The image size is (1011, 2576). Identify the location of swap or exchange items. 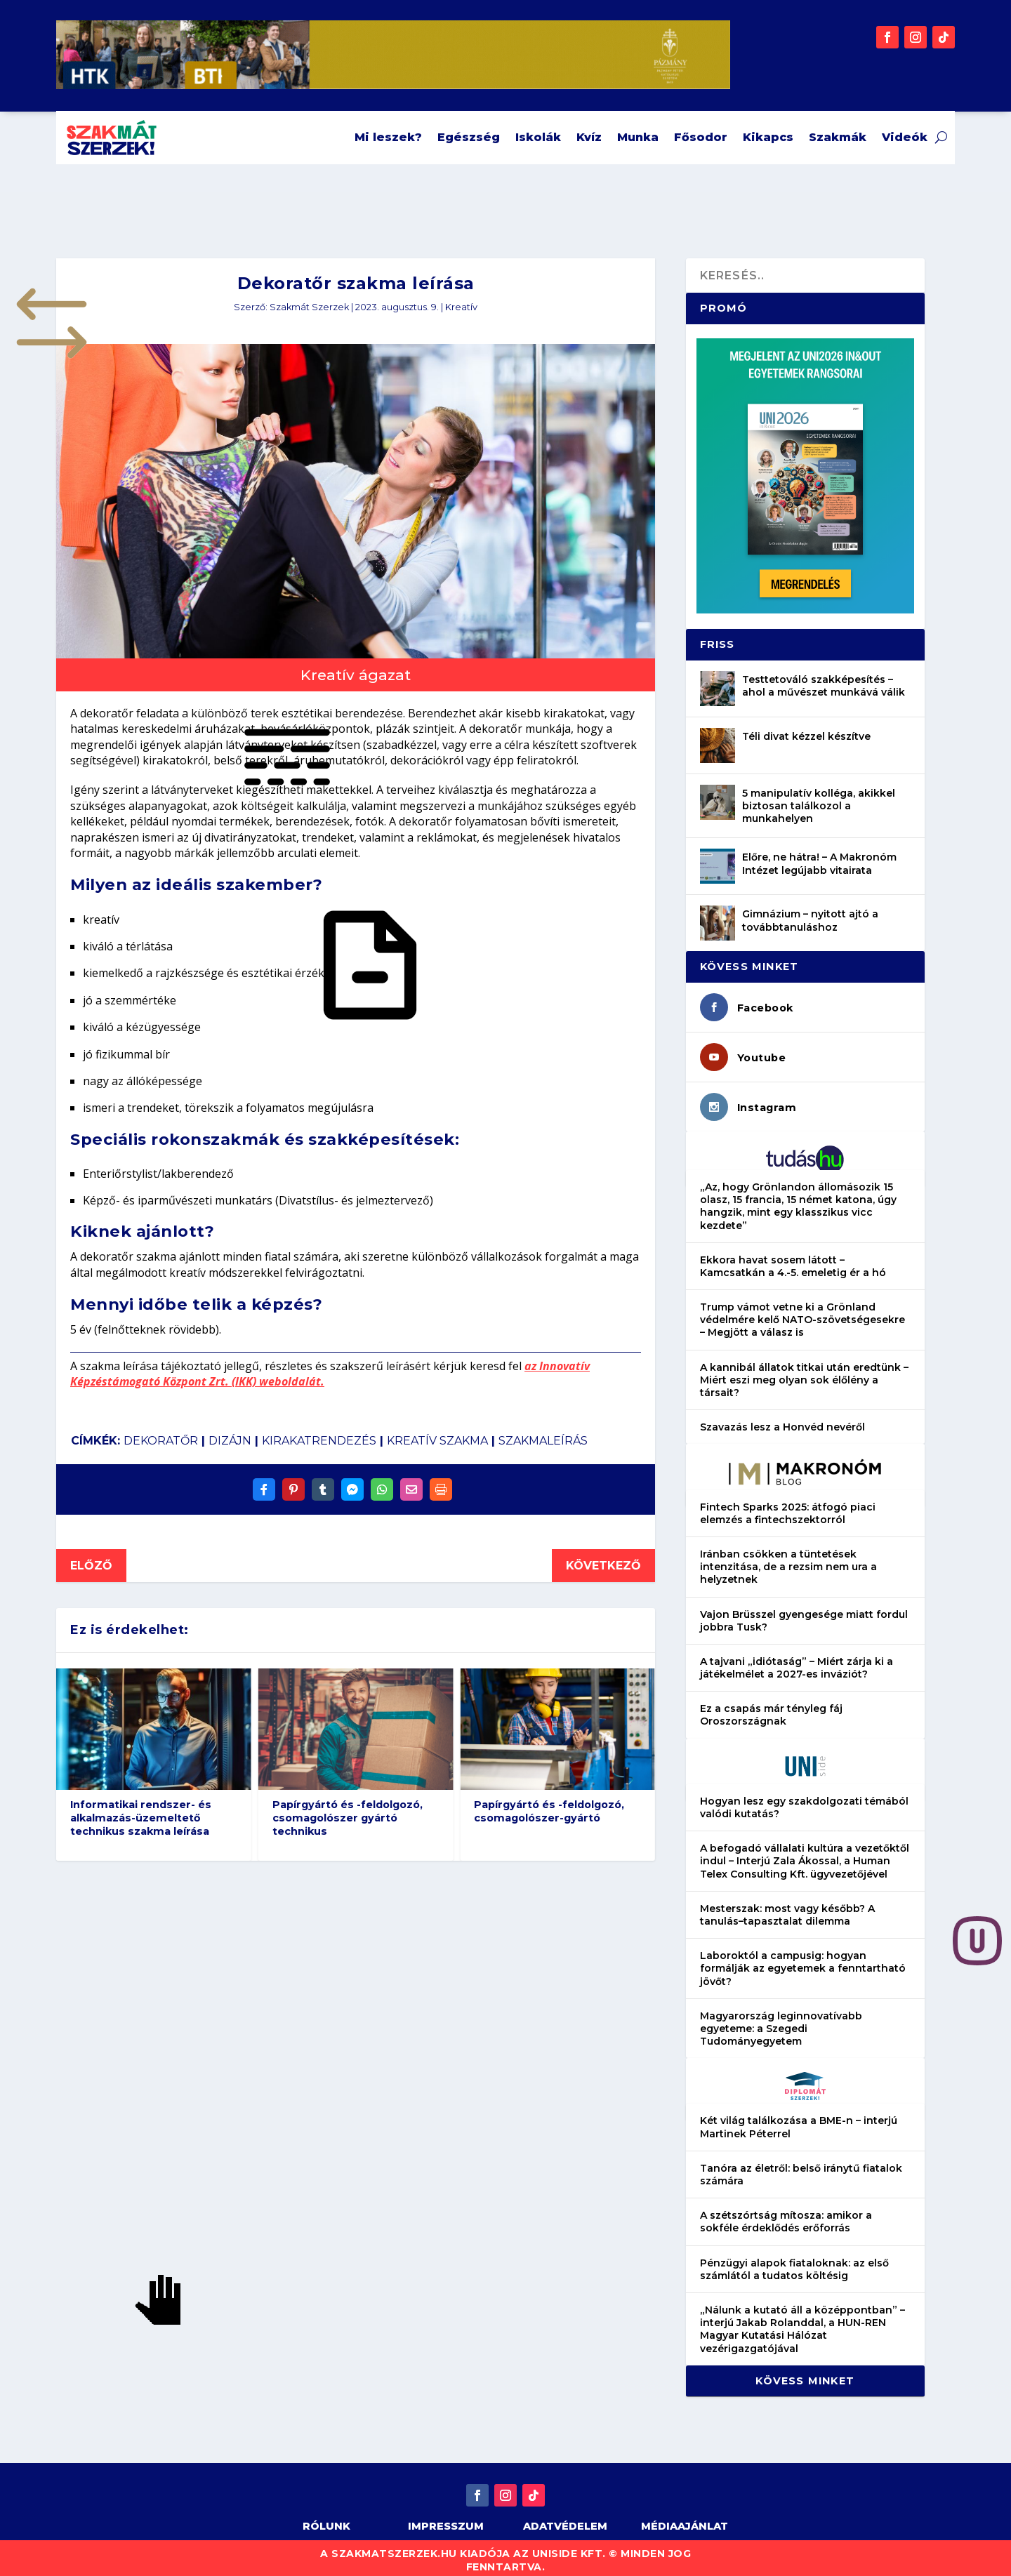
(51, 323).